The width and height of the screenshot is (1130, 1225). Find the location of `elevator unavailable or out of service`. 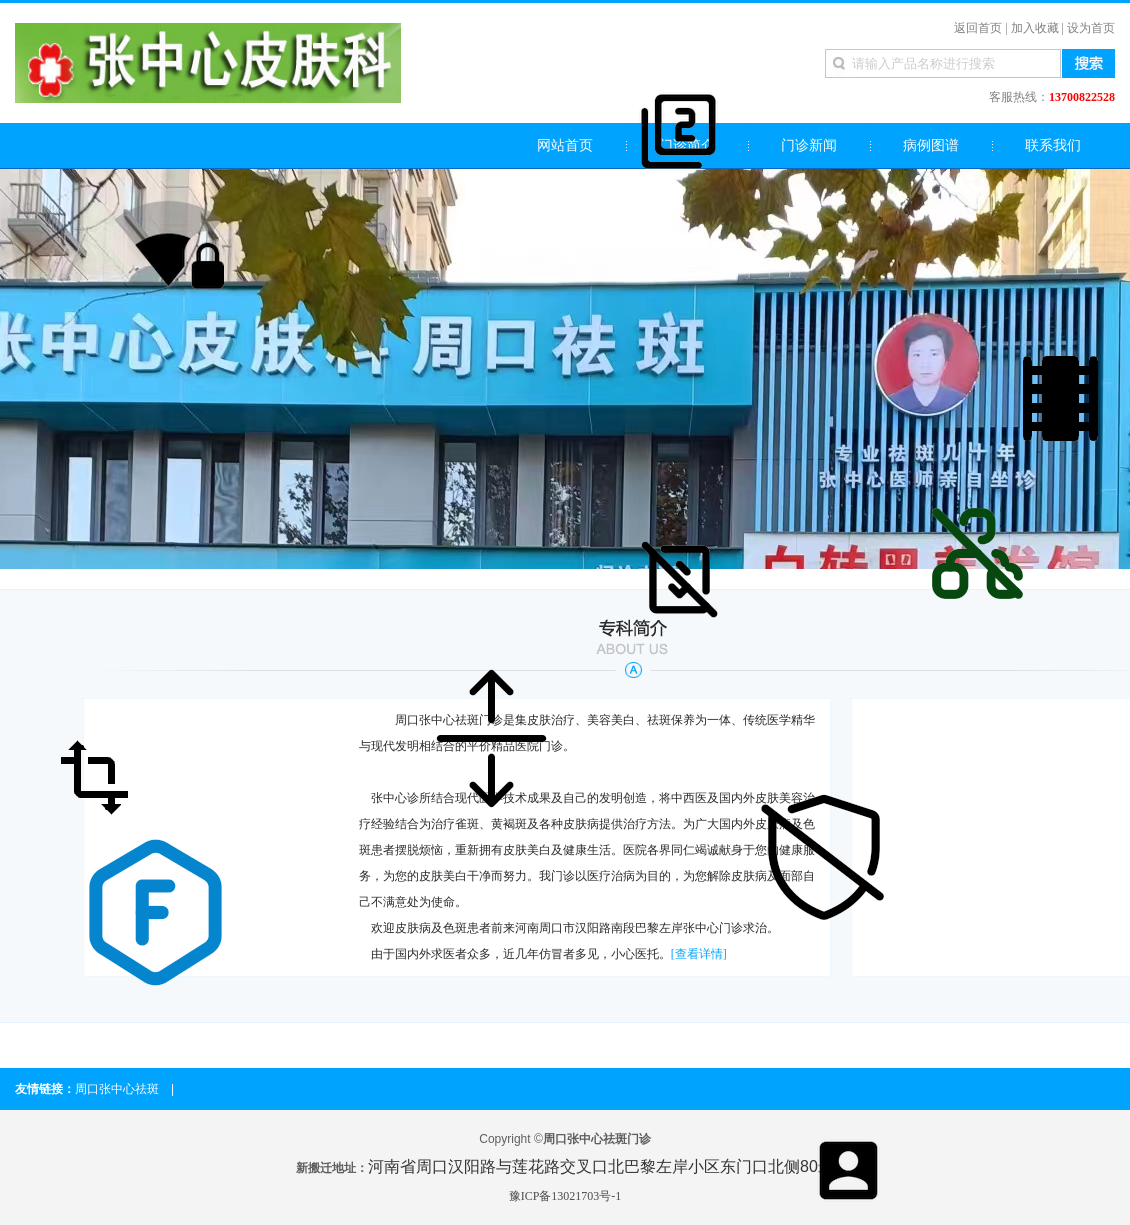

elevator unavailable or out of service is located at coordinates (679, 579).